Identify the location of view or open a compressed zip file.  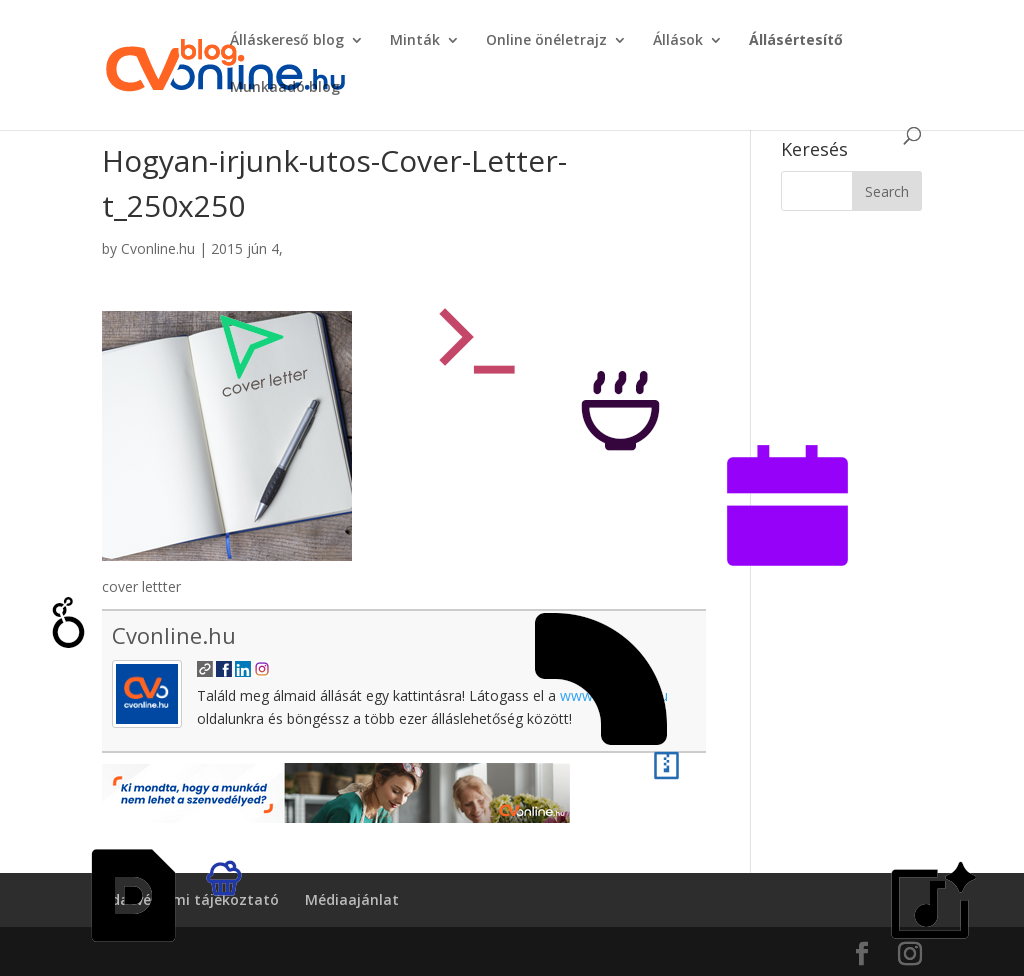
(666, 765).